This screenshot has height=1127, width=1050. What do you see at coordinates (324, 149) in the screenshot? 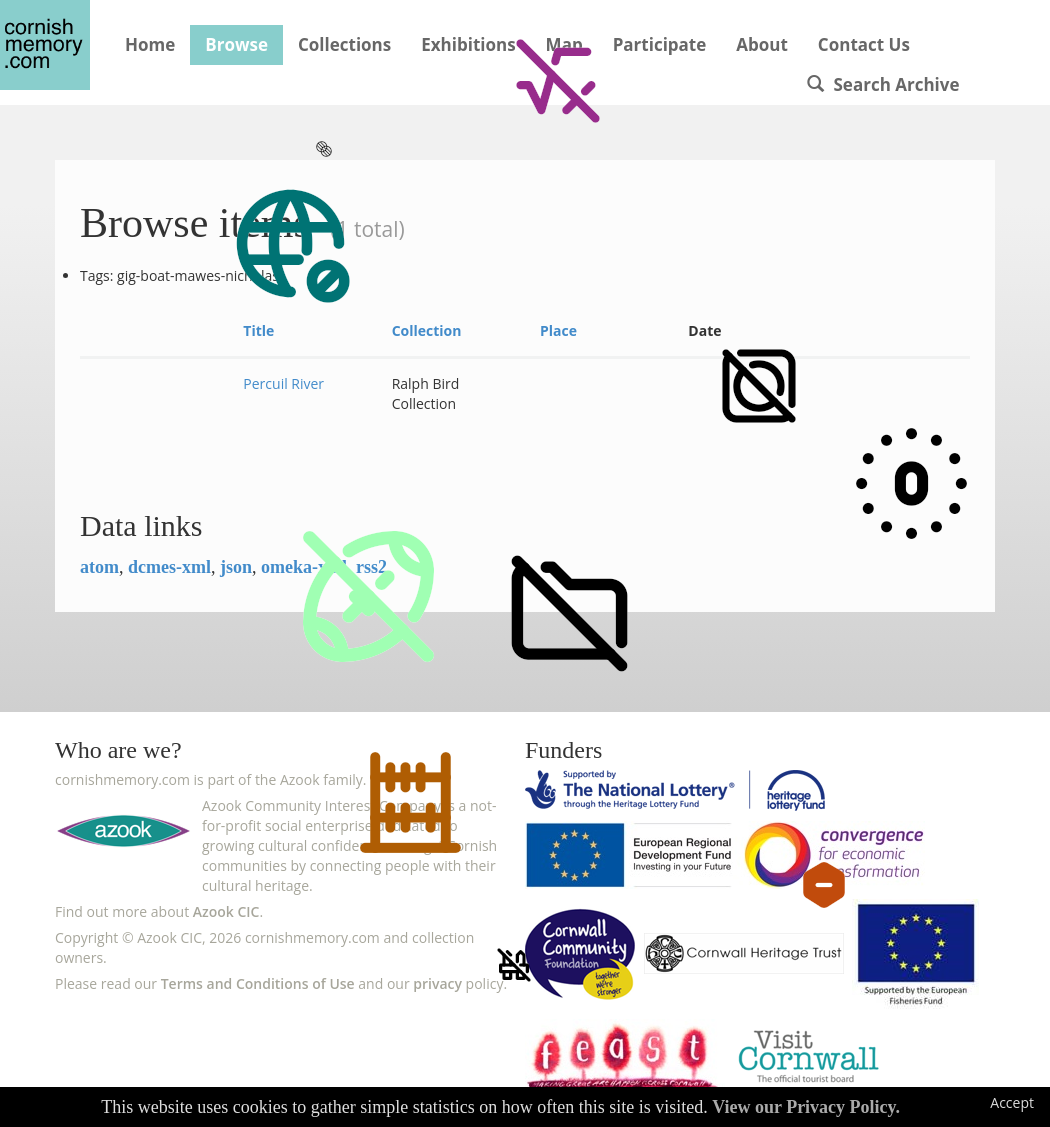
I see `merge or combine selected elements` at bounding box center [324, 149].